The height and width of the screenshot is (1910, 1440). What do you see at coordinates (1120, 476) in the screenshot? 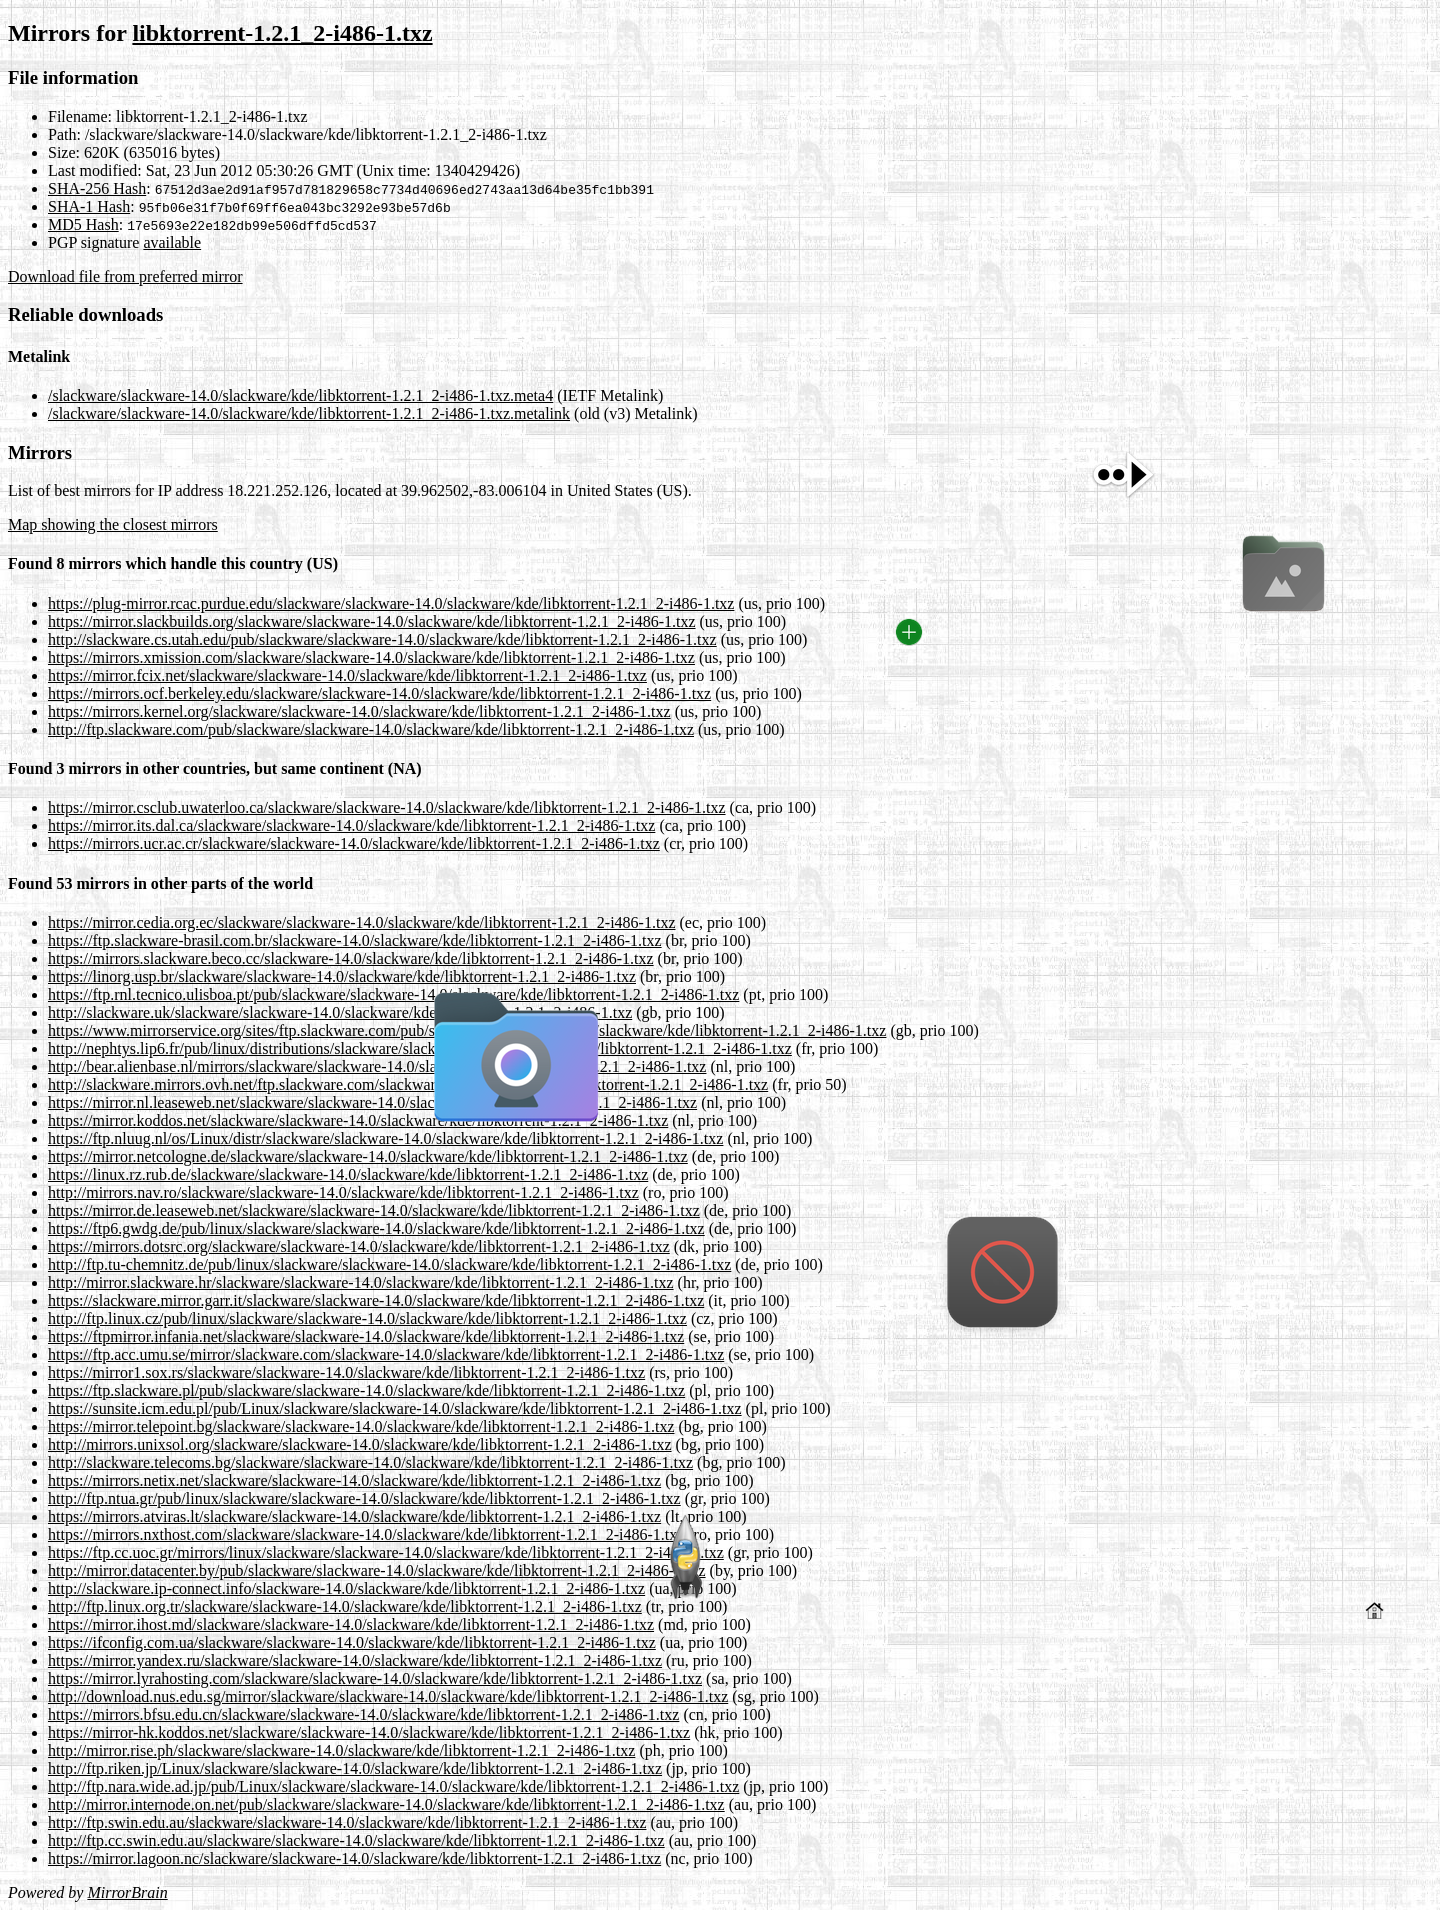
I see `navigate forward in browser or file history` at bounding box center [1120, 476].